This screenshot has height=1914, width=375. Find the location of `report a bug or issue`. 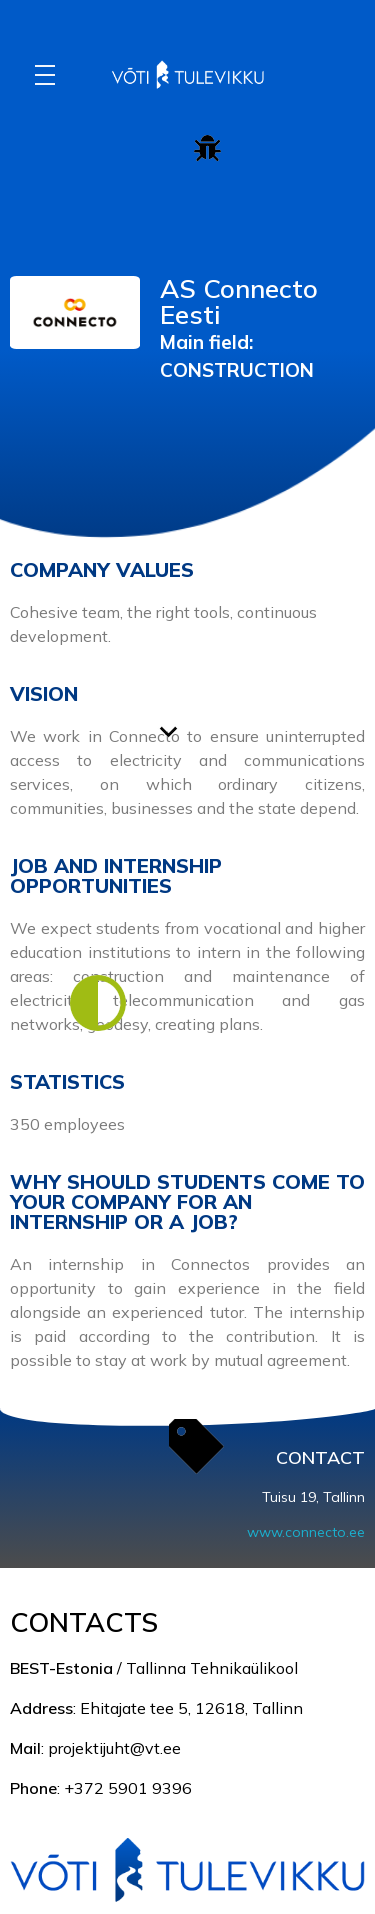

report a bug or issue is located at coordinates (207, 148).